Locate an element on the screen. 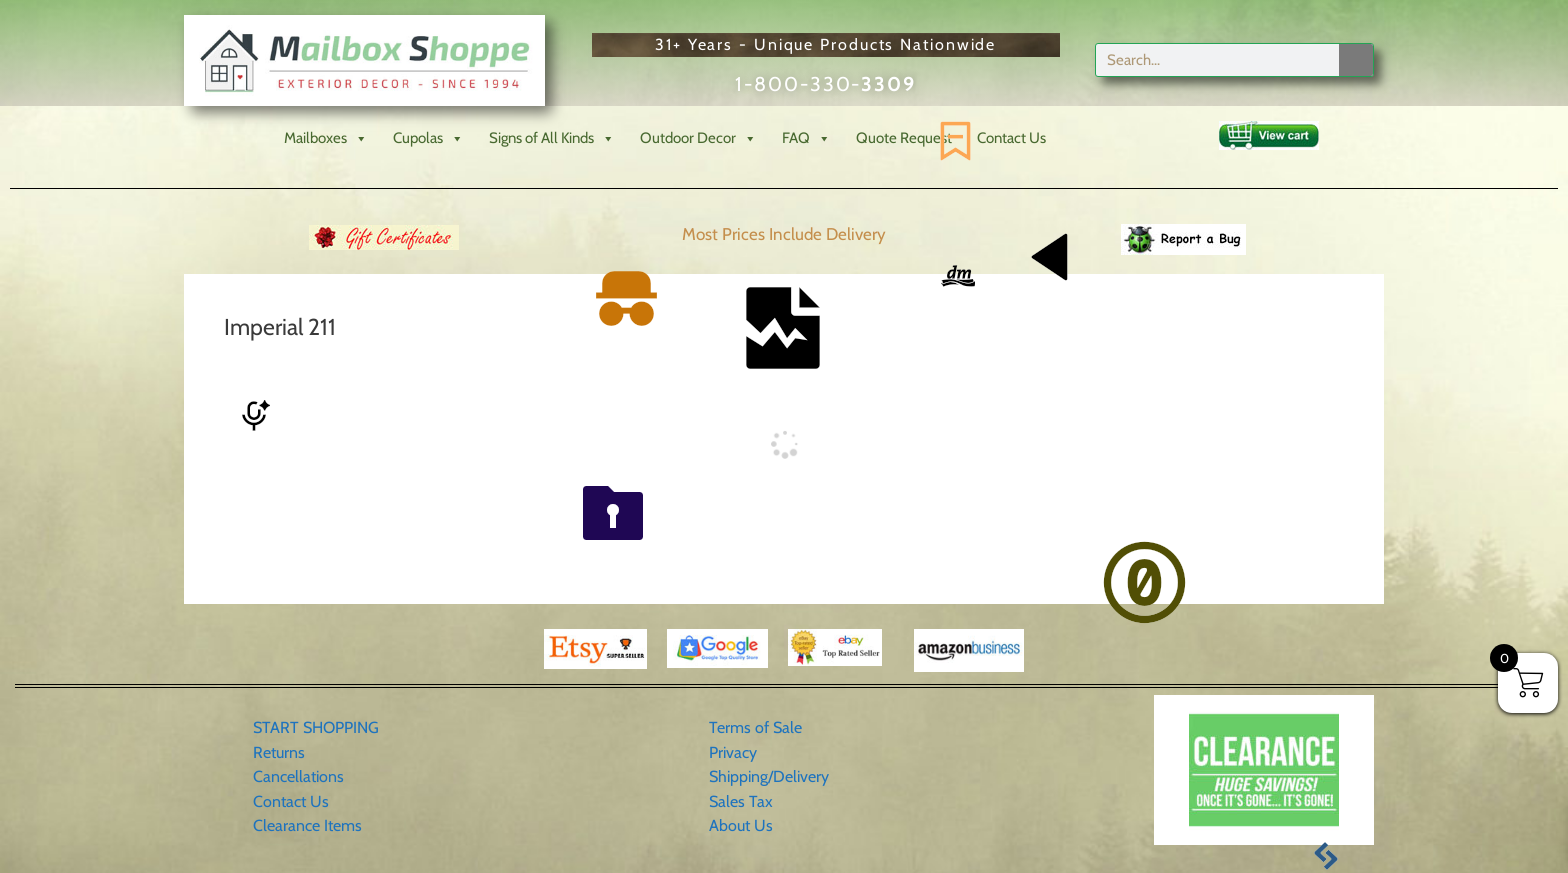 This screenshot has height=873, width=1568. enable incognito or private browsing mode is located at coordinates (626, 298).